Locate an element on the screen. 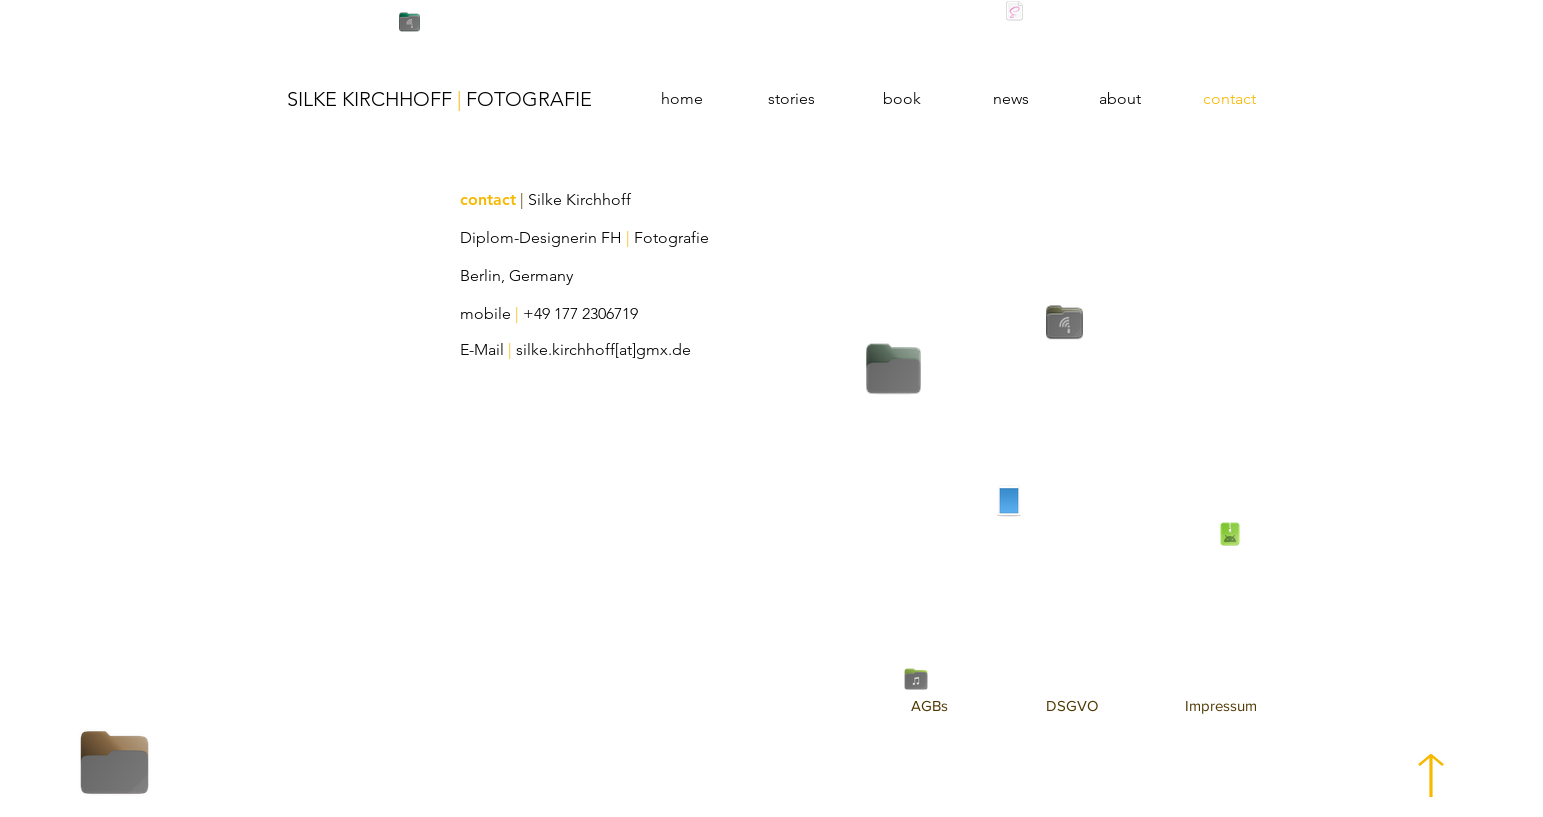 This screenshot has width=1543, height=817. open your music folder is located at coordinates (916, 679).